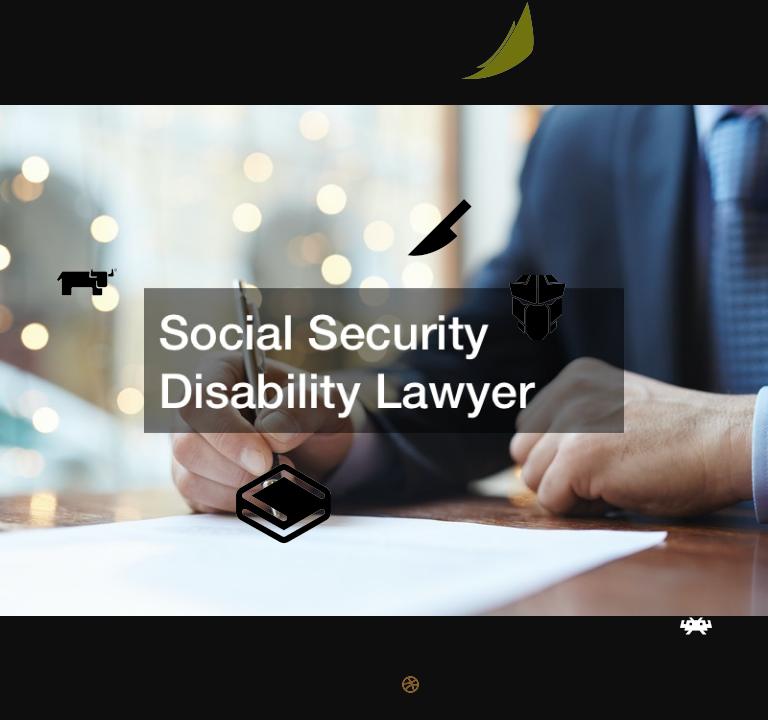  What do you see at coordinates (87, 282) in the screenshot?
I see `open Rancher container management platform` at bounding box center [87, 282].